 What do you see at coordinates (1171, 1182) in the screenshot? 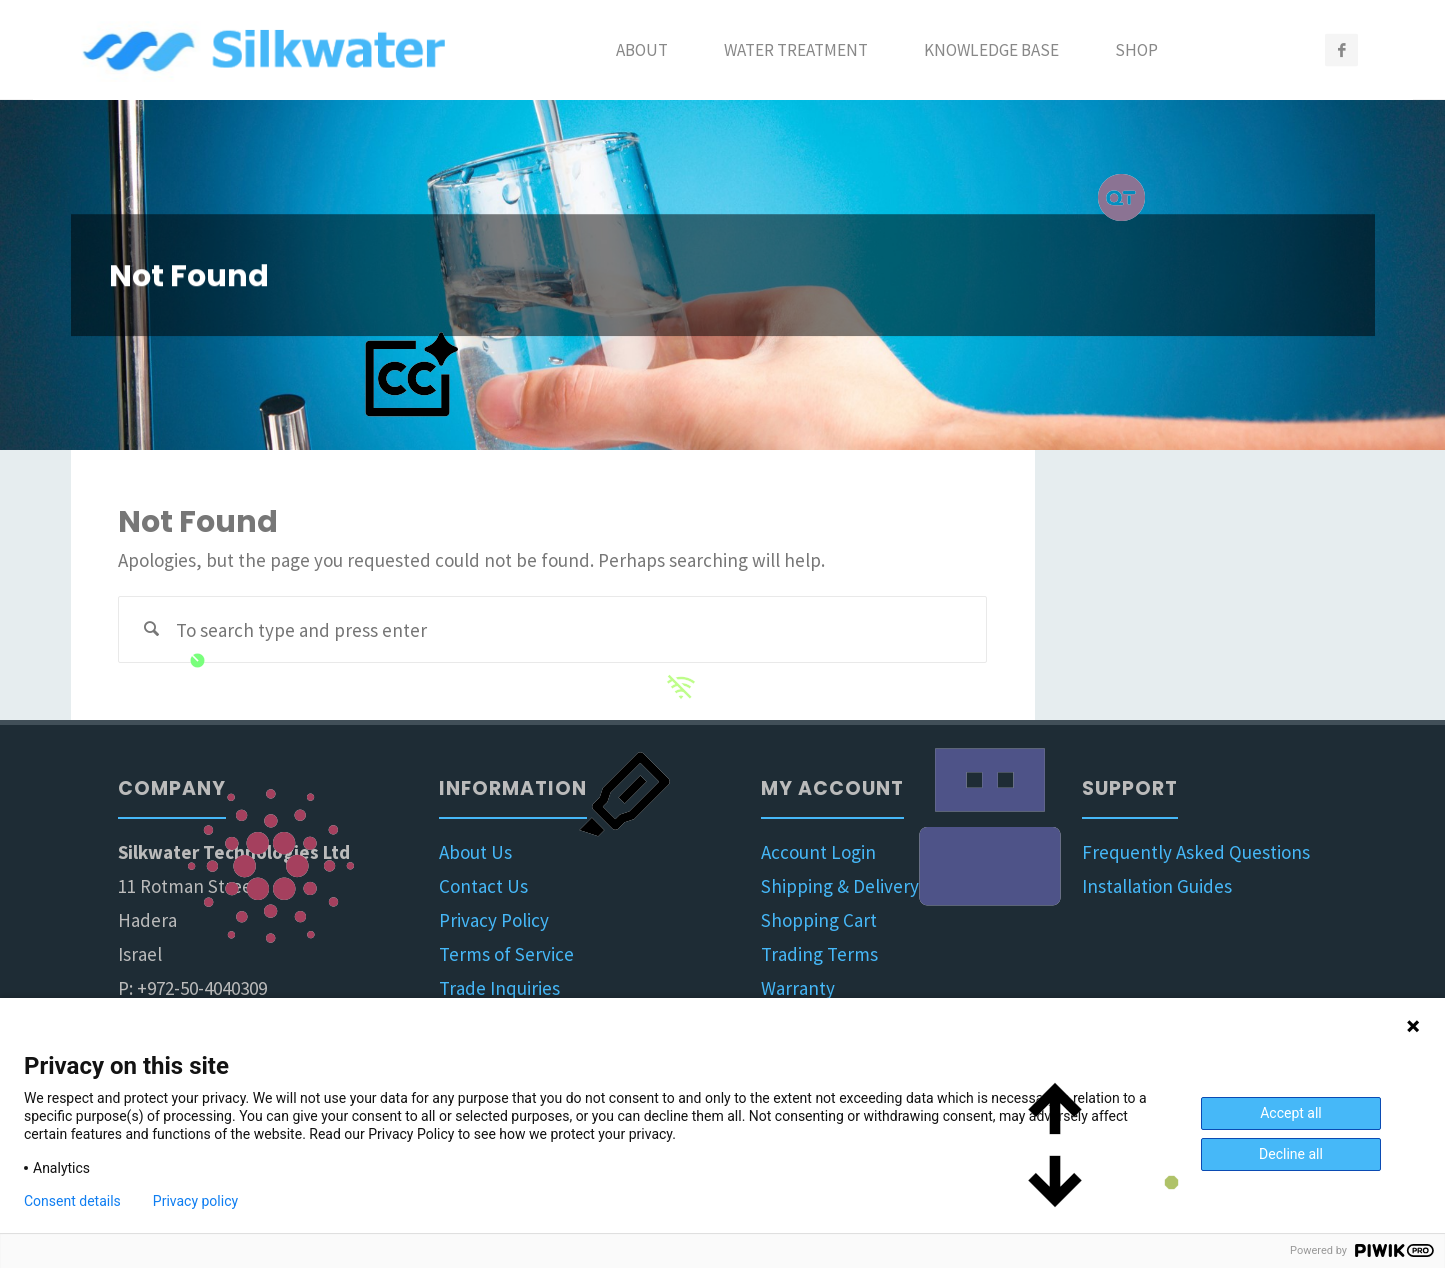
I see `stop or warning indicator` at bounding box center [1171, 1182].